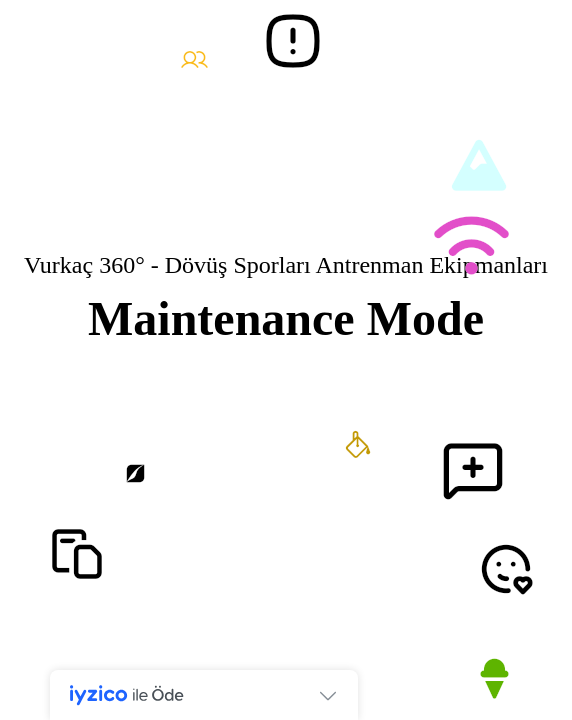 This screenshot has width=572, height=720. Describe the element at coordinates (494, 677) in the screenshot. I see `browse dessert or ice cream options` at that location.